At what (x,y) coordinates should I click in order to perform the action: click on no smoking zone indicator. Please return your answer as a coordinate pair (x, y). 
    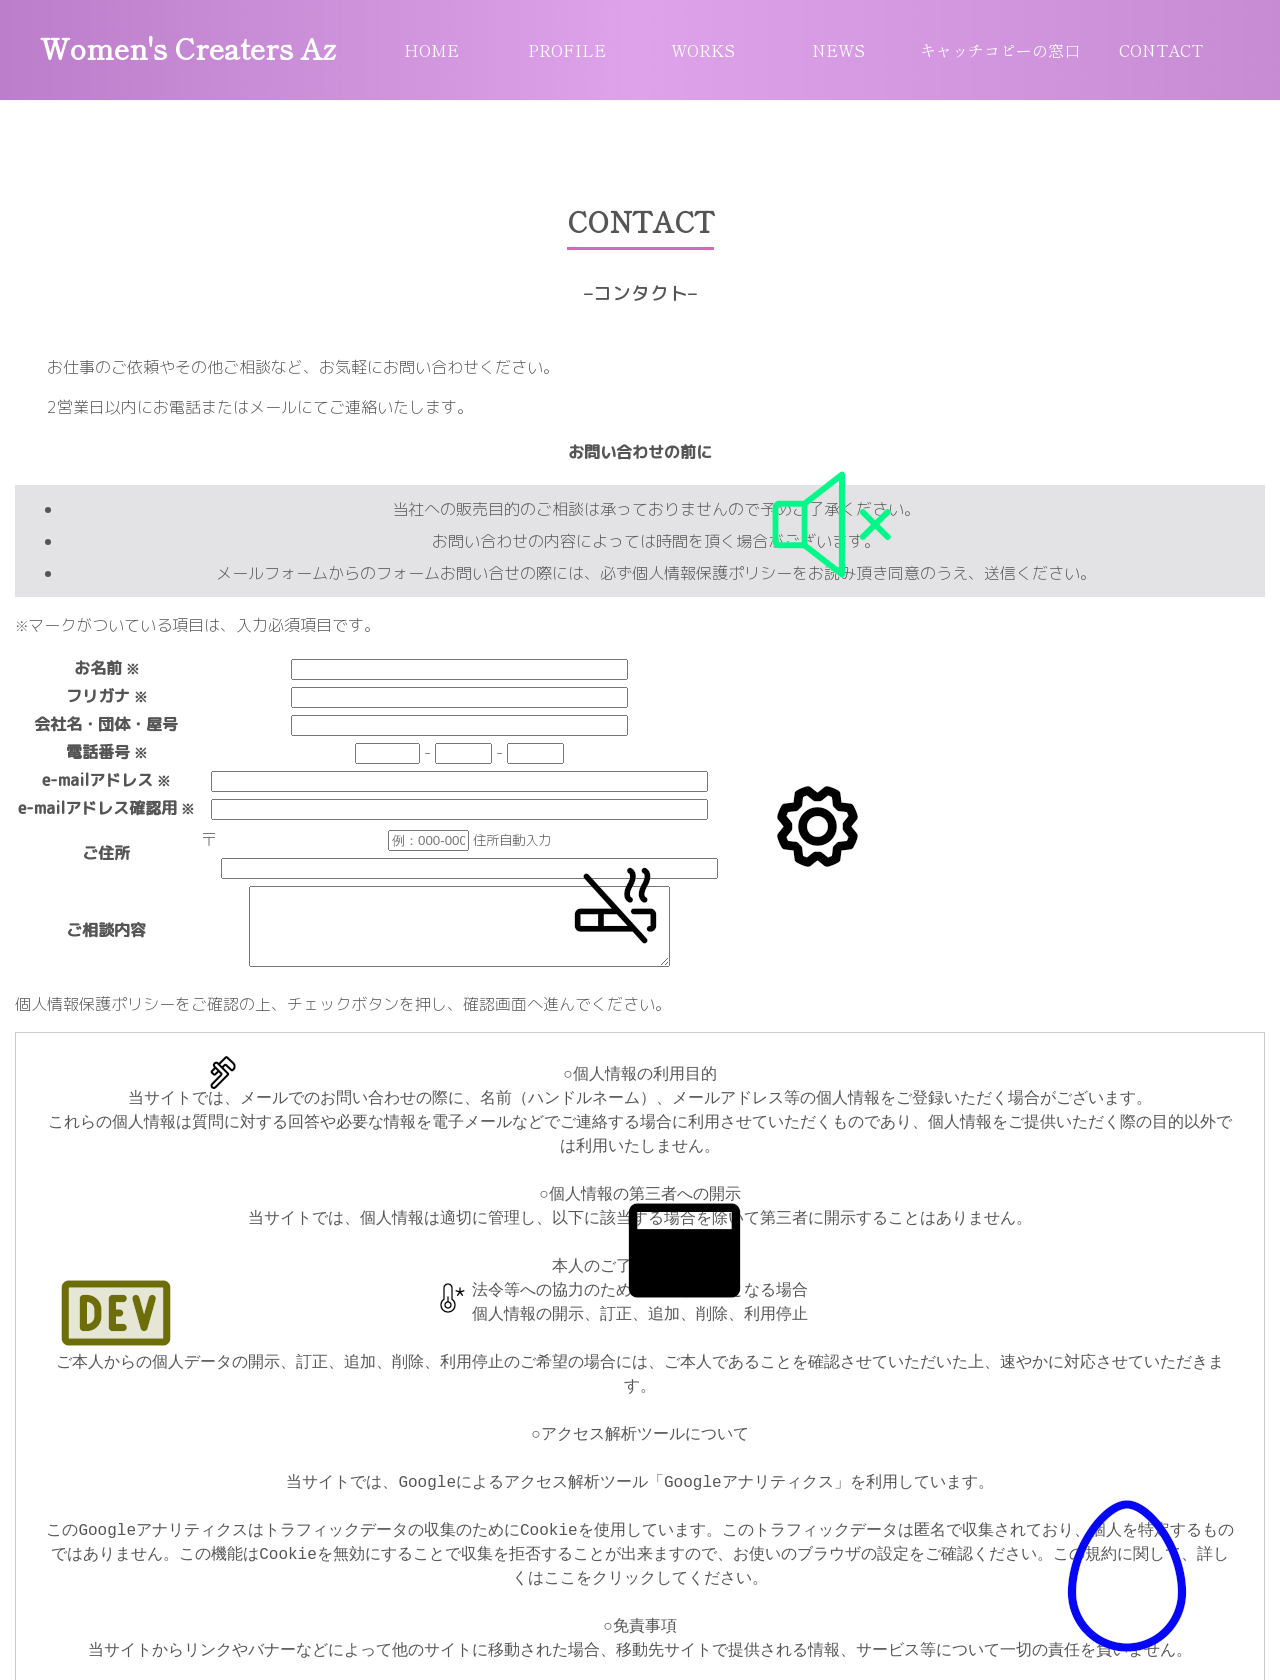
    Looking at the image, I should click on (615, 908).